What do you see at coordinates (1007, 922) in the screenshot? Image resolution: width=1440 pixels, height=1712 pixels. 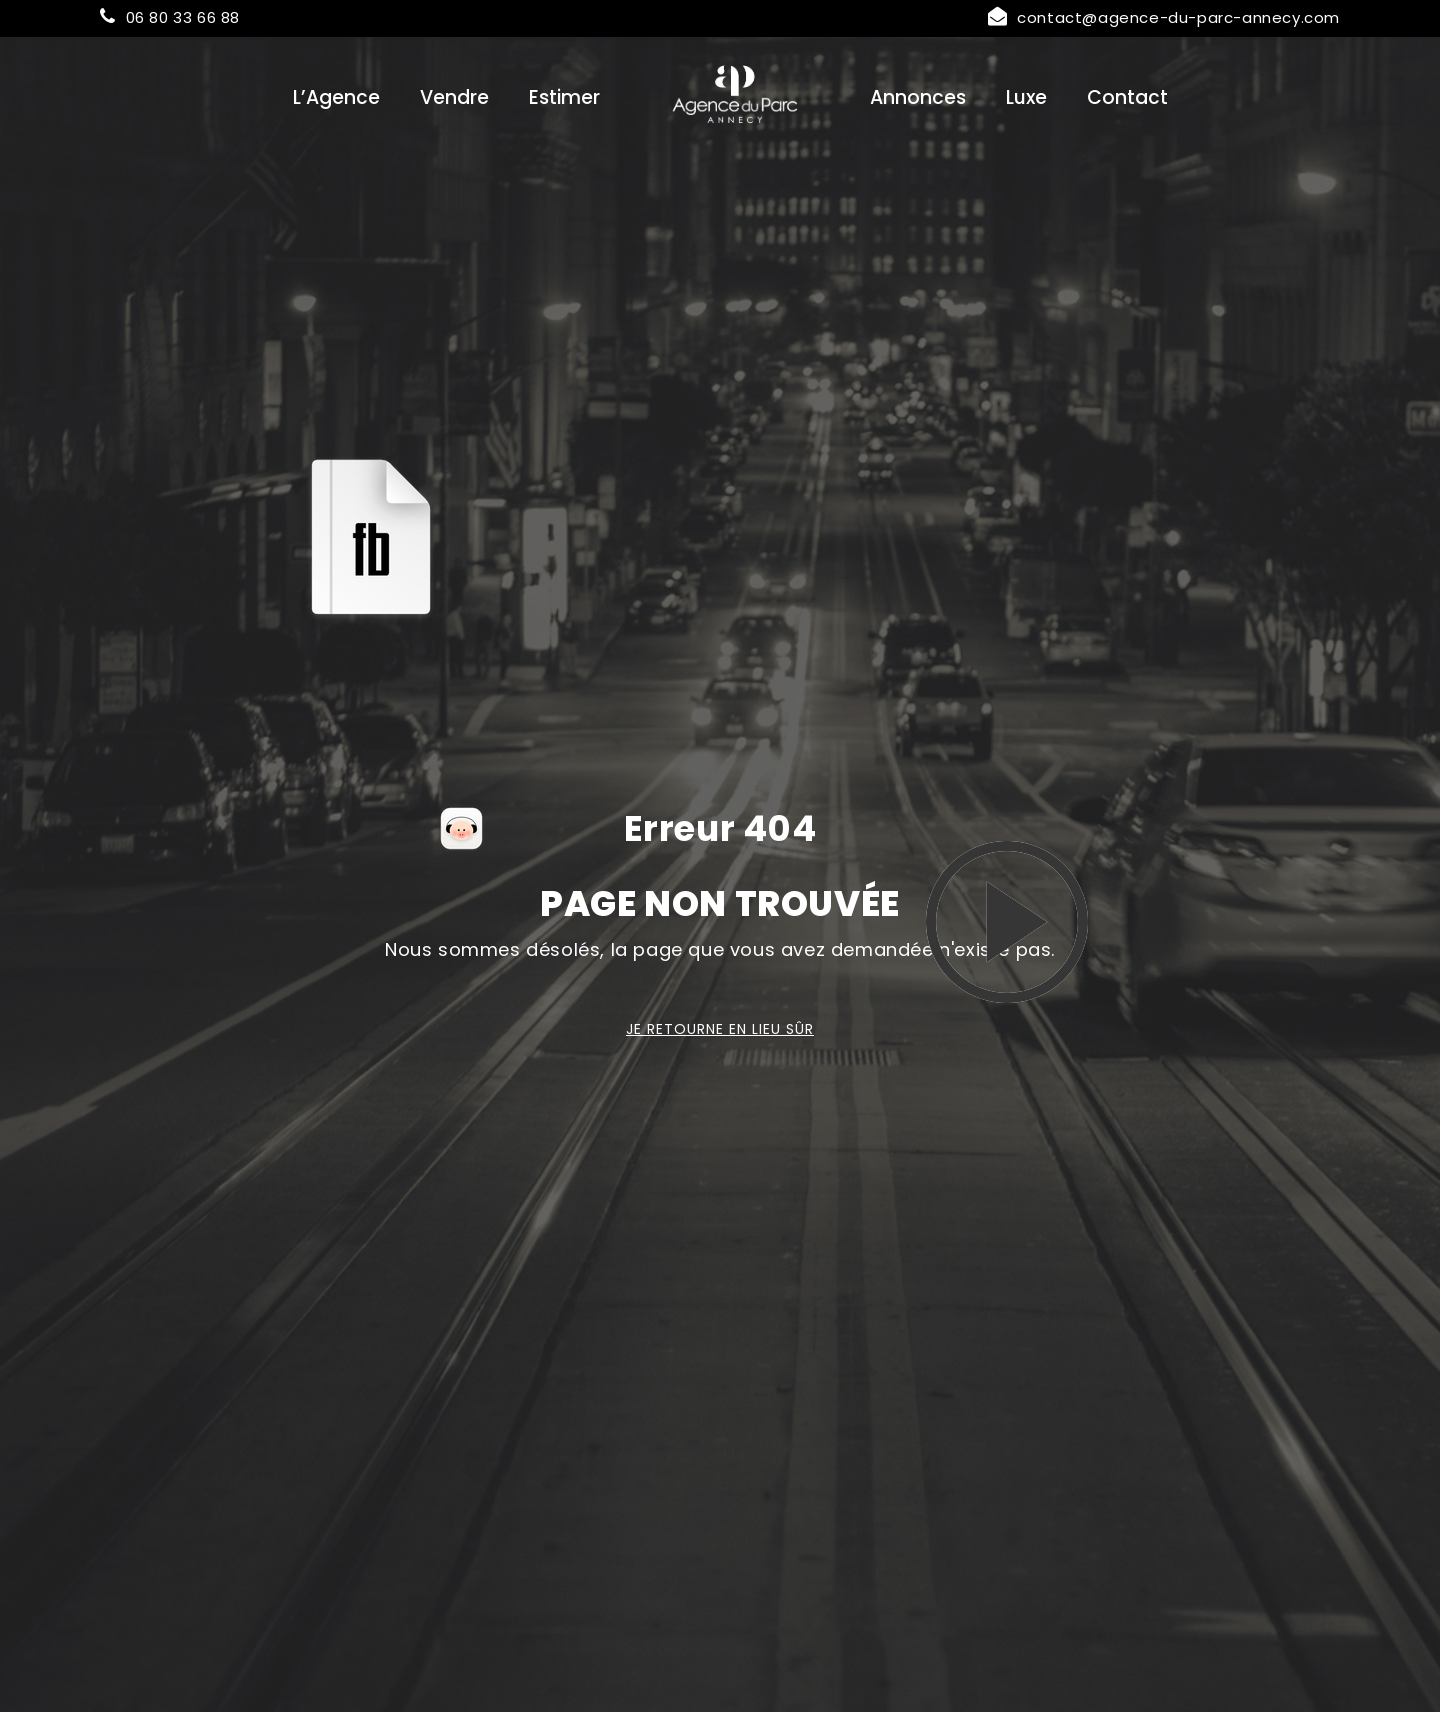 I see `start or resume a process` at bounding box center [1007, 922].